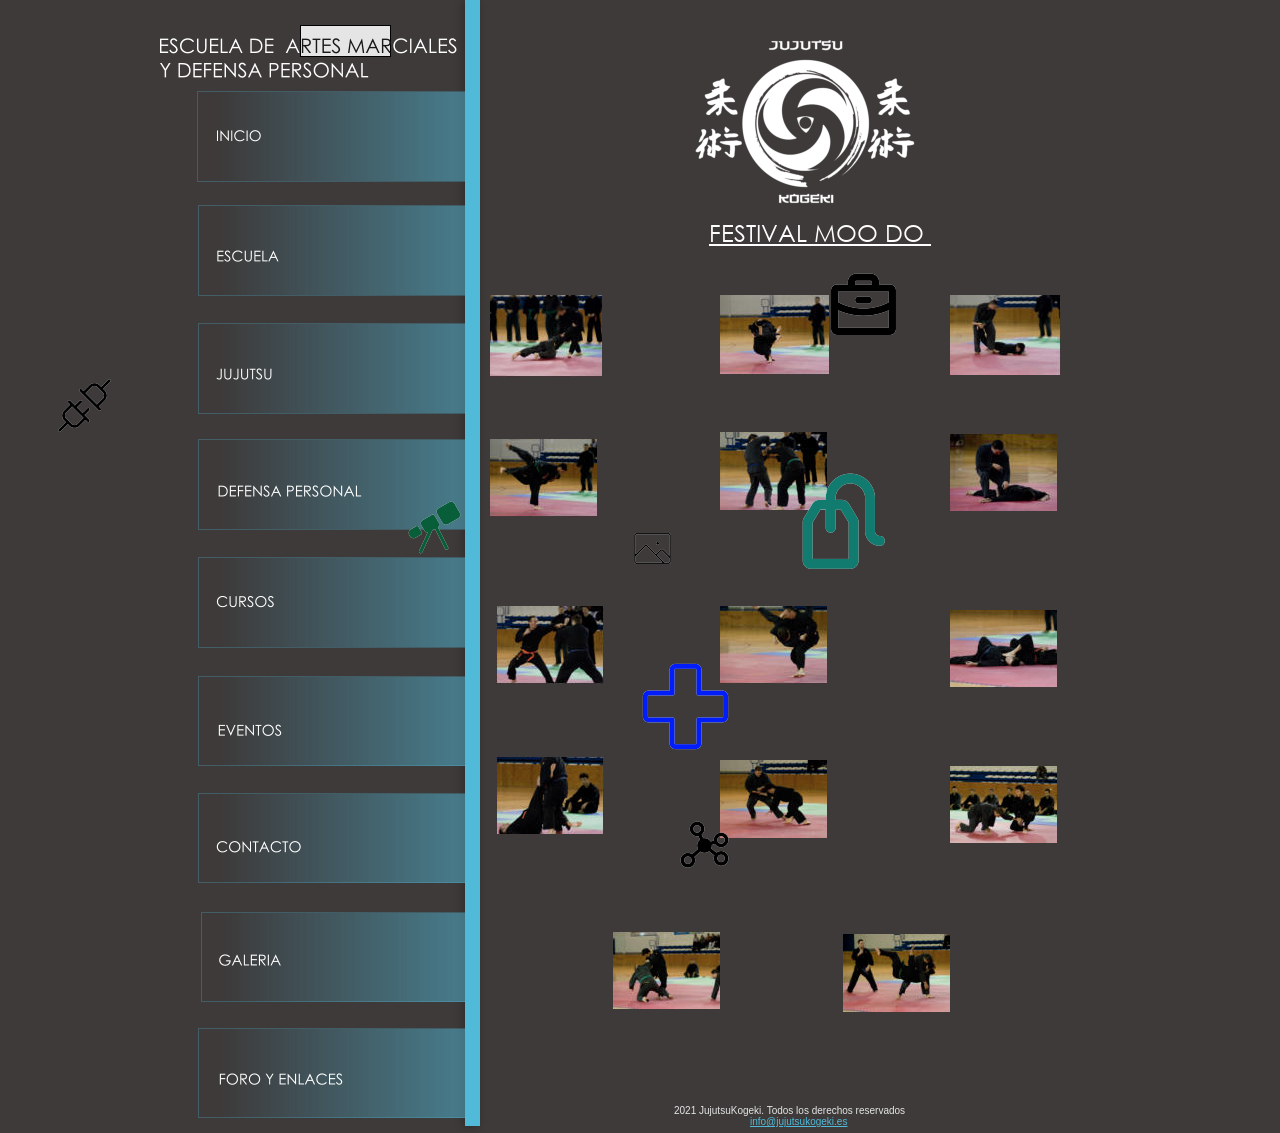 This screenshot has height=1133, width=1280. Describe the element at coordinates (840, 524) in the screenshot. I see `select tea or hot beverage option` at that location.